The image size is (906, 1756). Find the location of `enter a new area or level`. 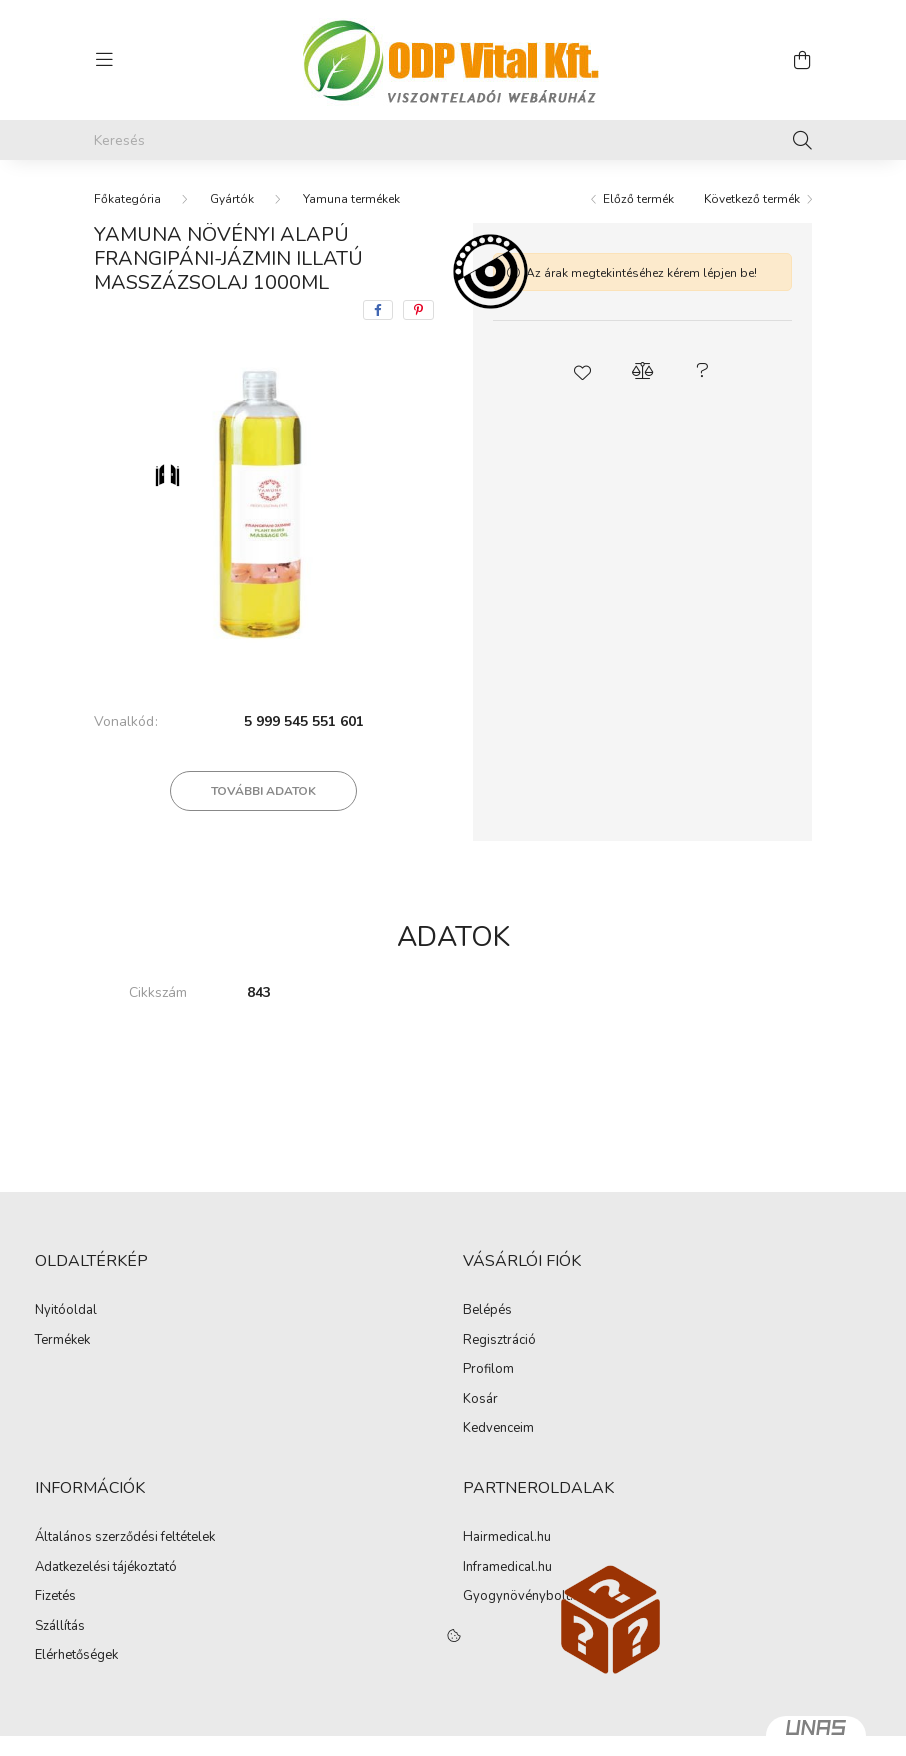

enter a new area or level is located at coordinates (167, 474).